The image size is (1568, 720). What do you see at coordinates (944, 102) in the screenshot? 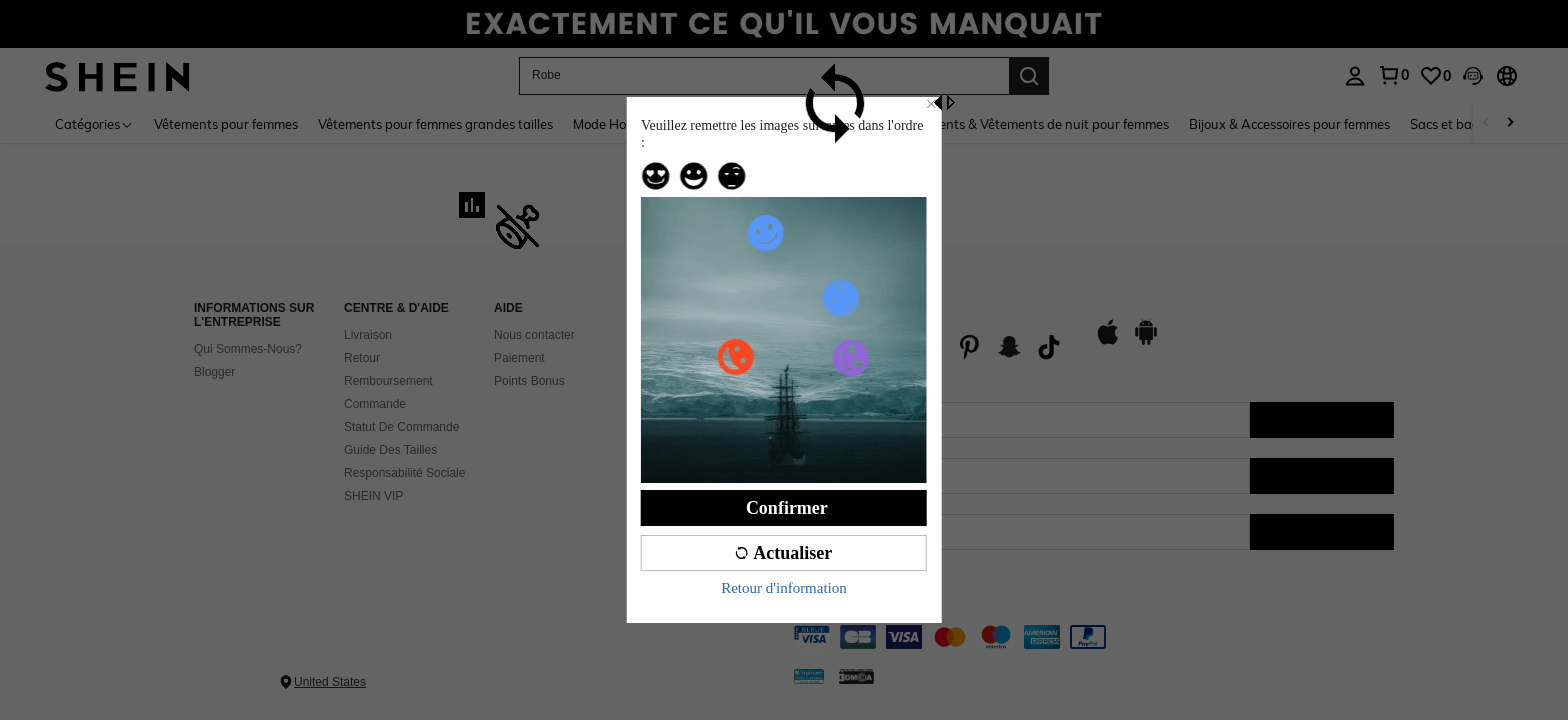
I see `switch to the right panel or view` at bounding box center [944, 102].